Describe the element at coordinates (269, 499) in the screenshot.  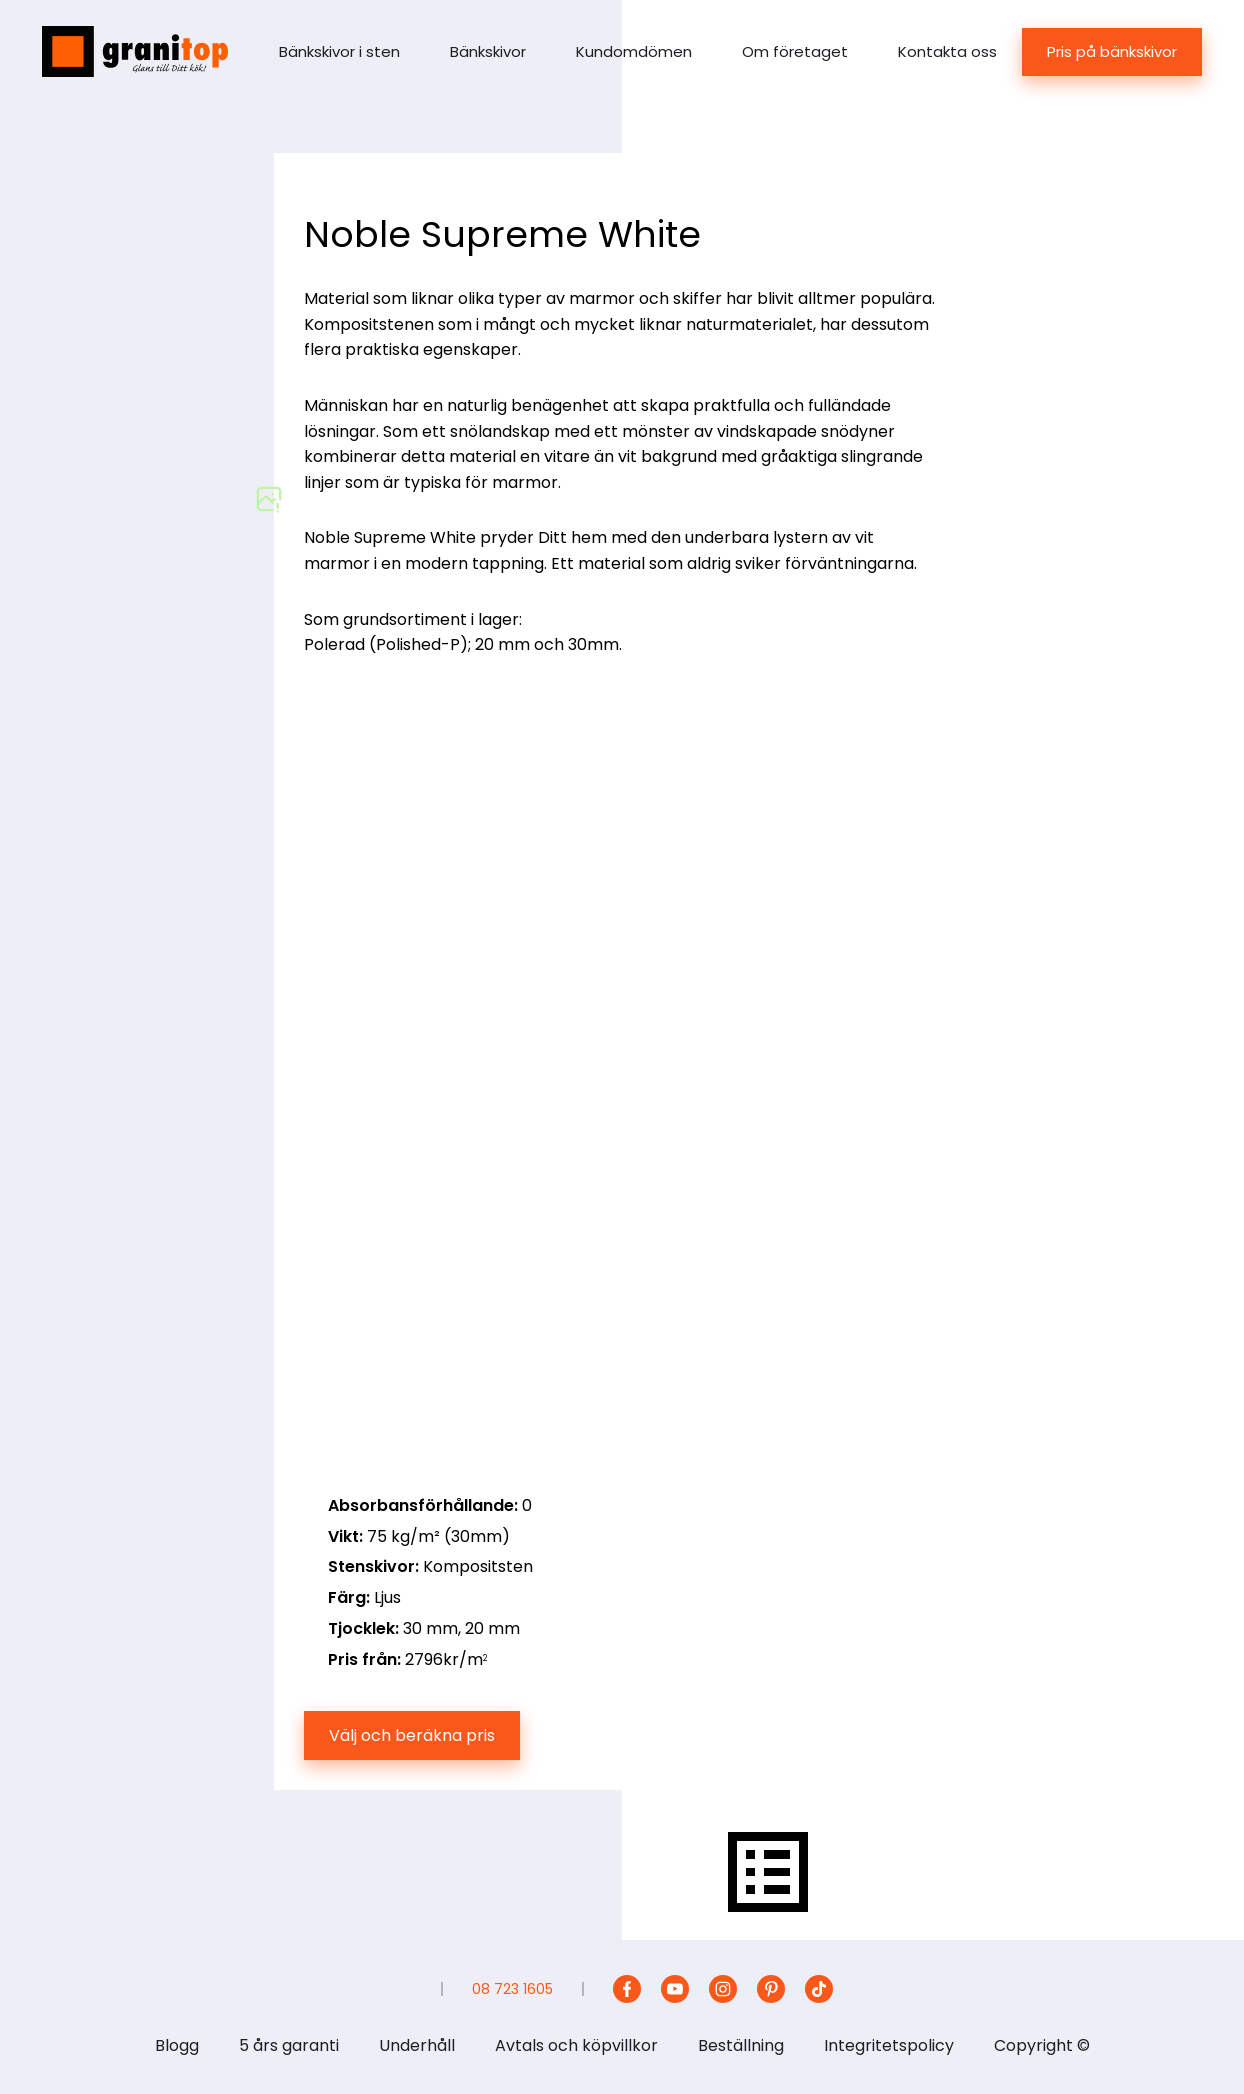
I see `image upload error or warning` at that location.